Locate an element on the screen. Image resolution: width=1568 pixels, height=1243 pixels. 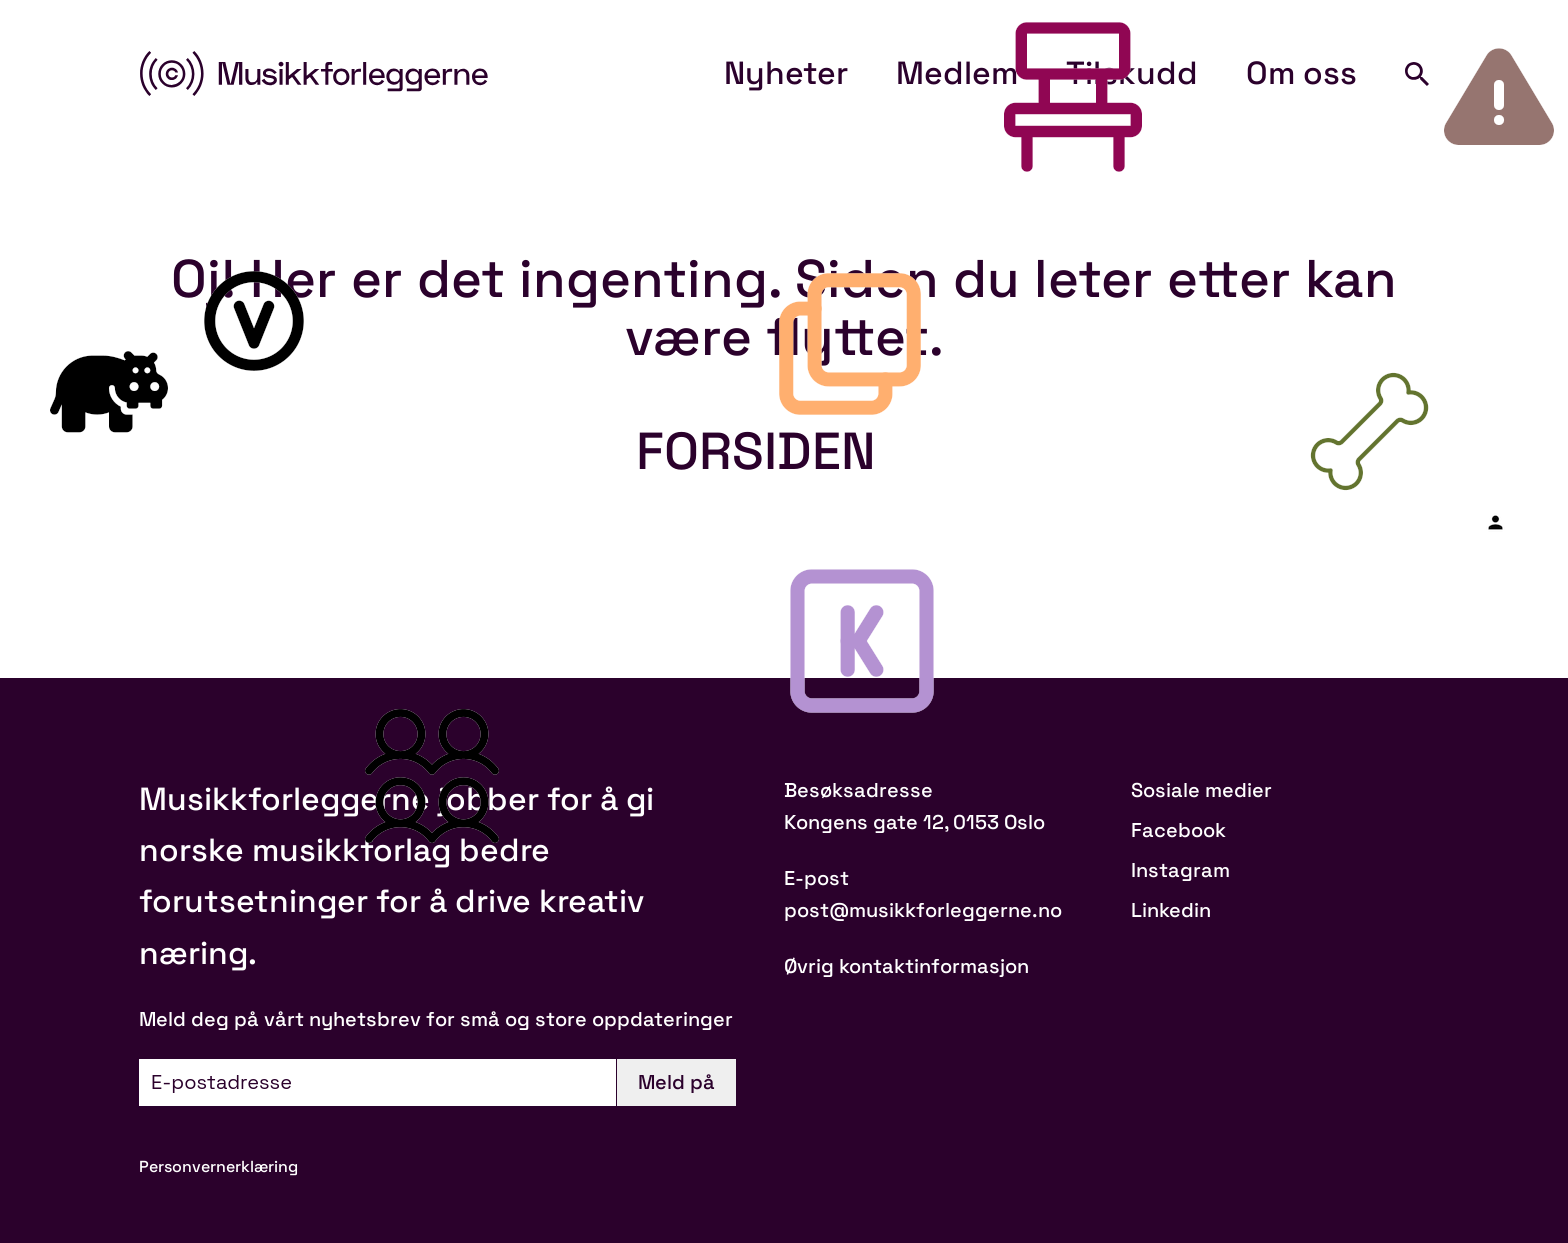
view your profile is located at coordinates (1495, 522).